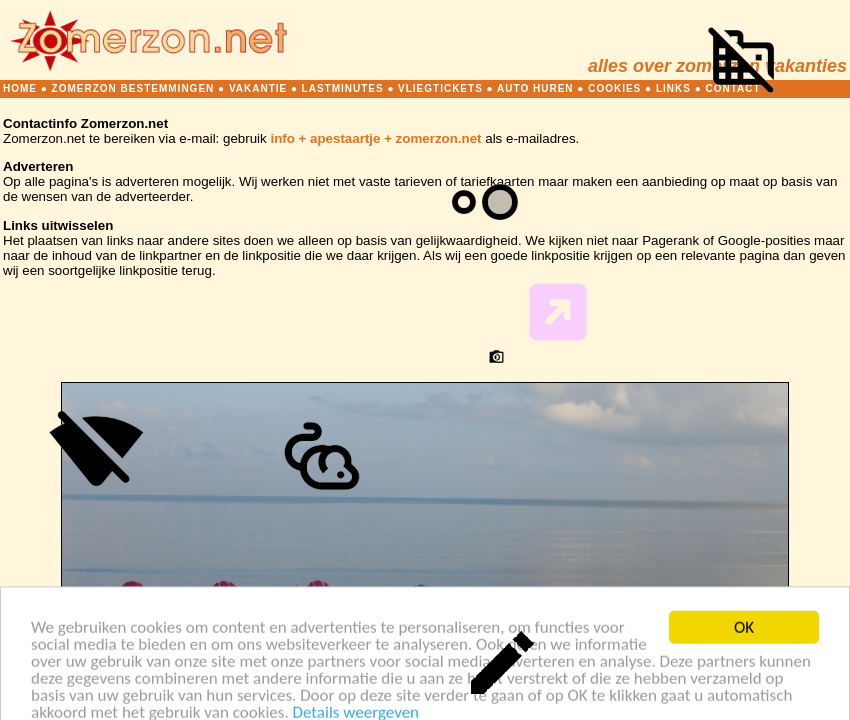 The height and width of the screenshot is (720, 850). Describe the element at coordinates (502, 663) in the screenshot. I see `edit this item` at that location.